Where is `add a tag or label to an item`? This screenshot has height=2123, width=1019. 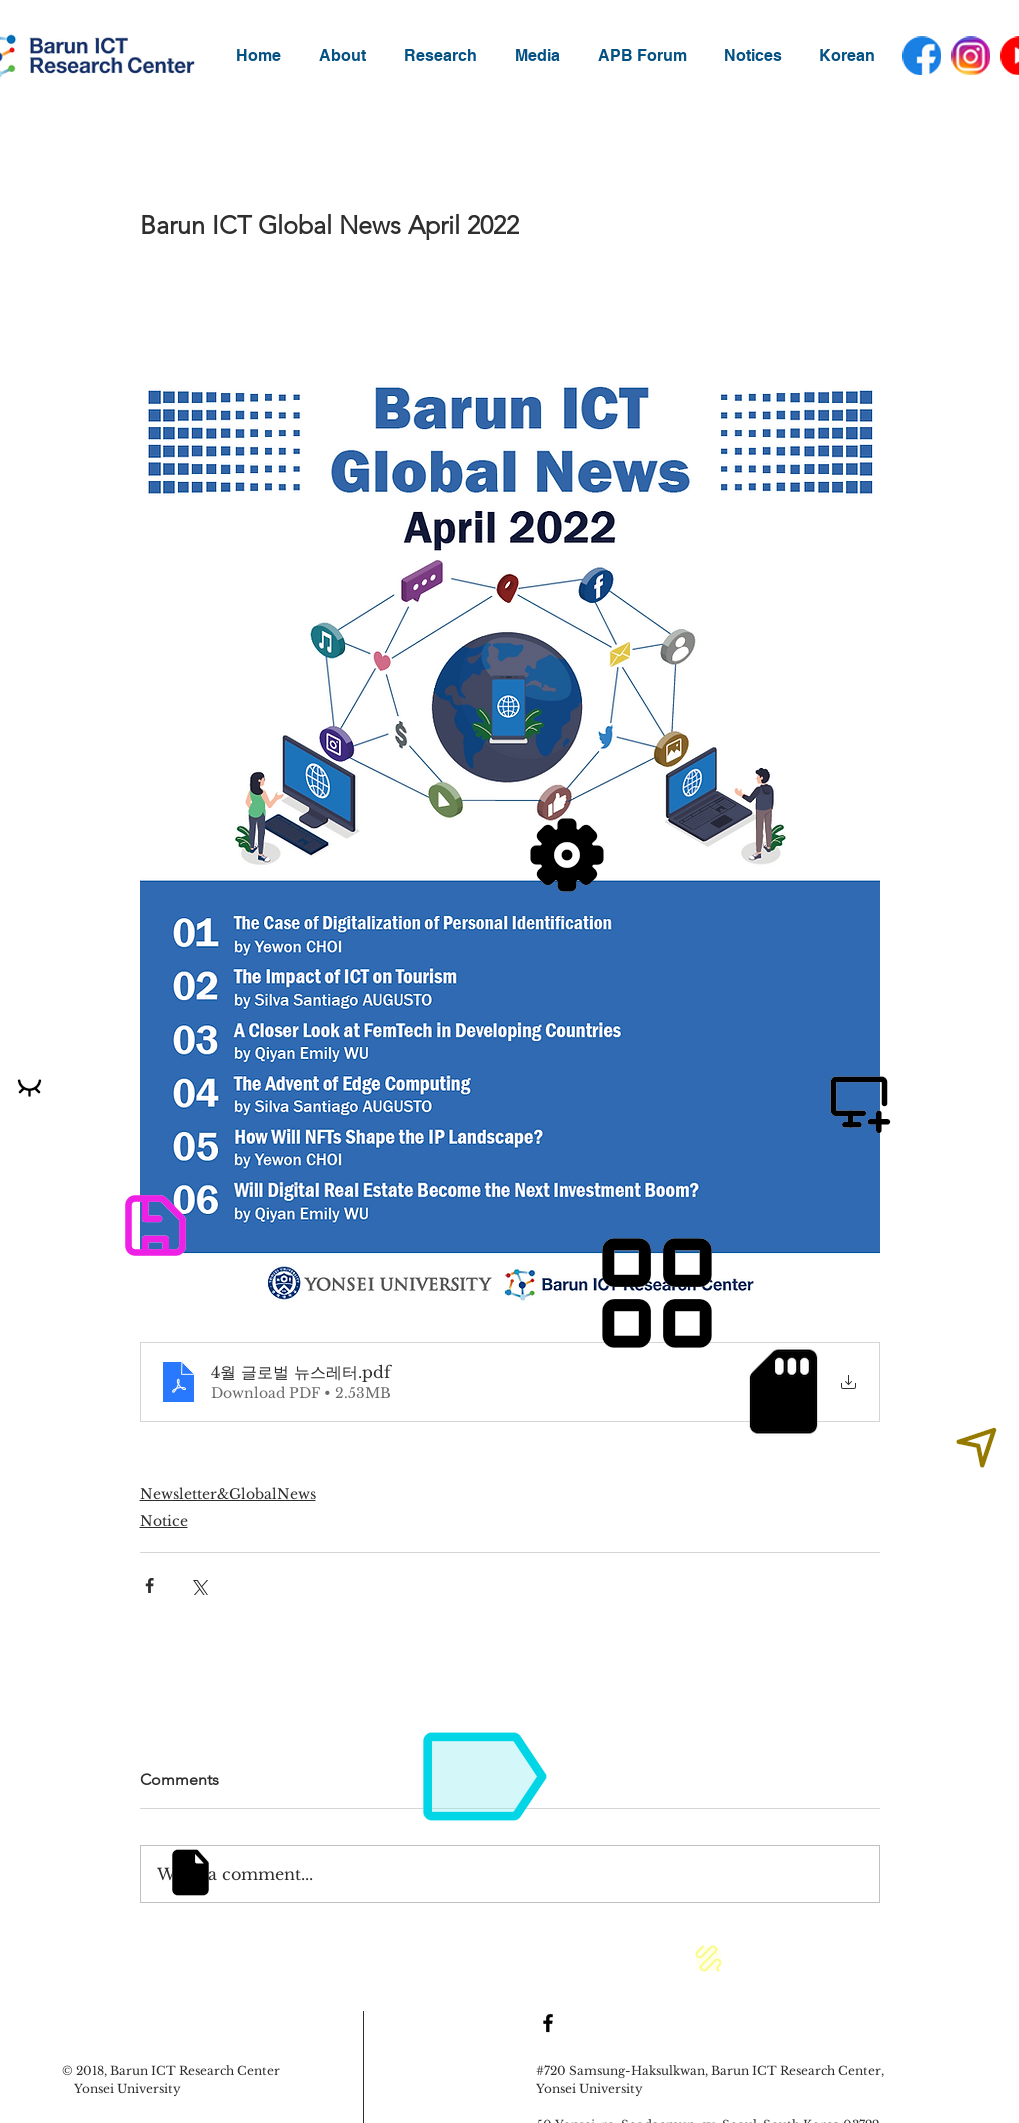 add a tag or label to an item is located at coordinates (480, 1776).